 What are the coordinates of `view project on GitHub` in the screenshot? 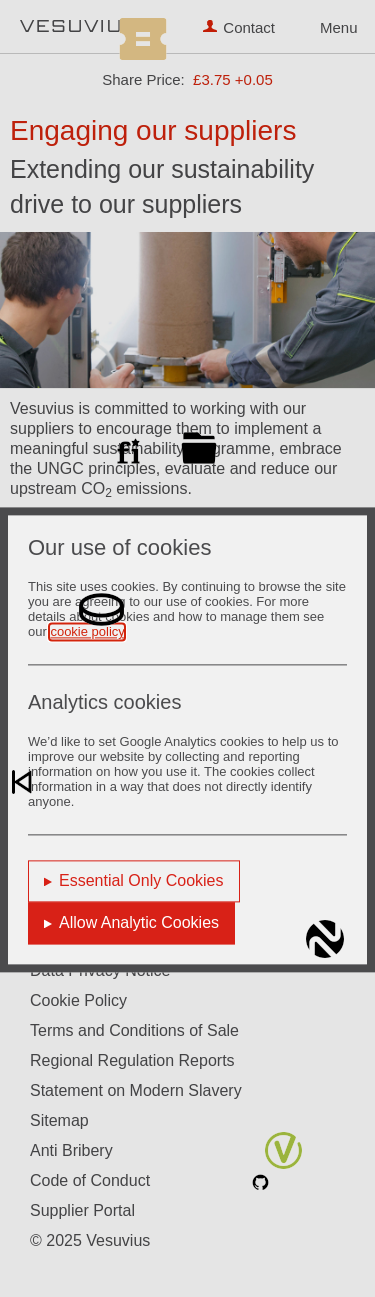 It's located at (260, 1182).